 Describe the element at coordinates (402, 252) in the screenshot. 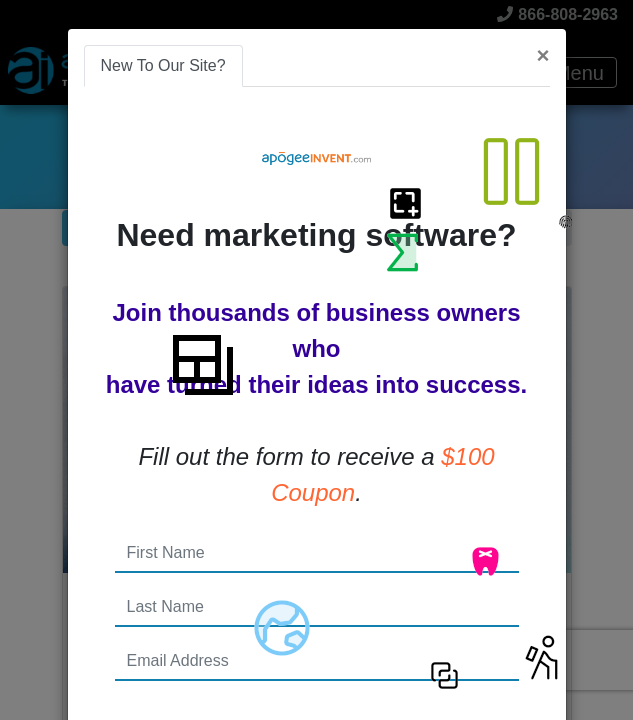

I see `calculate sum or total` at that location.